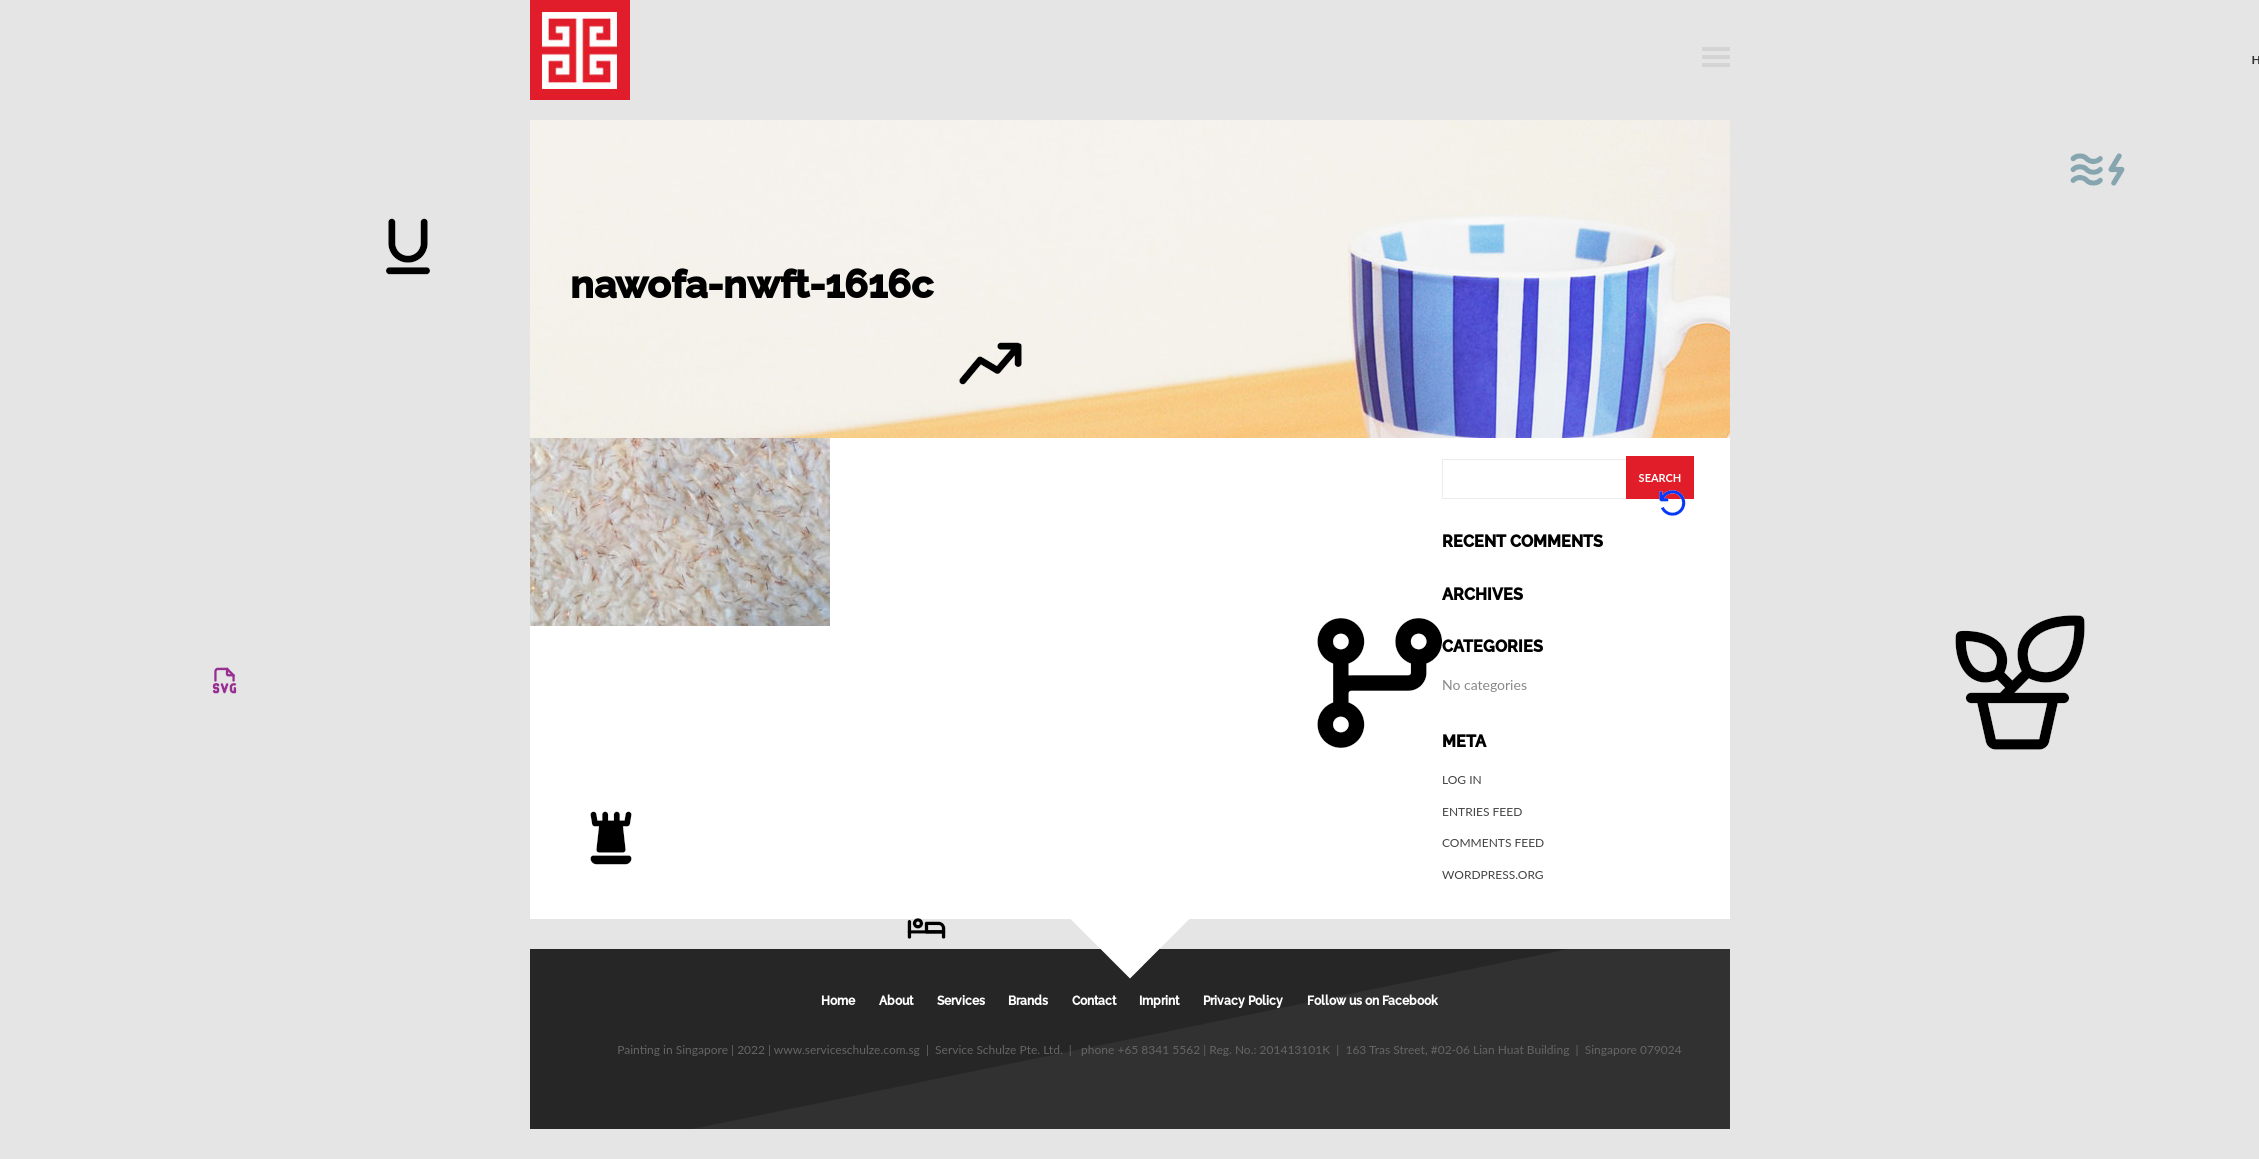 The image size is (2259, 1159). What do you see at coordinates (224, 680) in the screenshot?
I see `indicates an SVG file type` at bounding box center [224, 680].